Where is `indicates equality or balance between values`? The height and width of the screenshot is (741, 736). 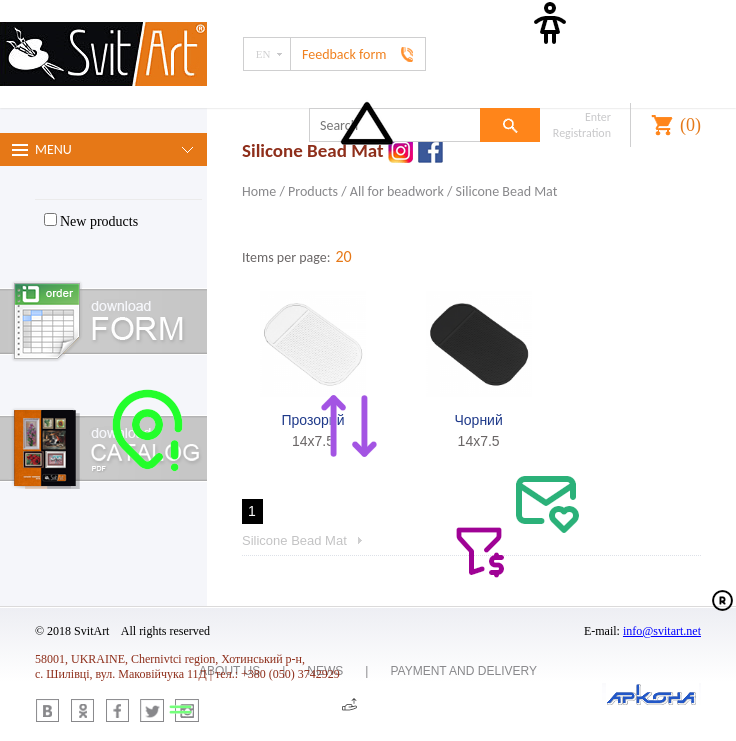
indicates equality or balance between values is located at coordinates (180, 709).